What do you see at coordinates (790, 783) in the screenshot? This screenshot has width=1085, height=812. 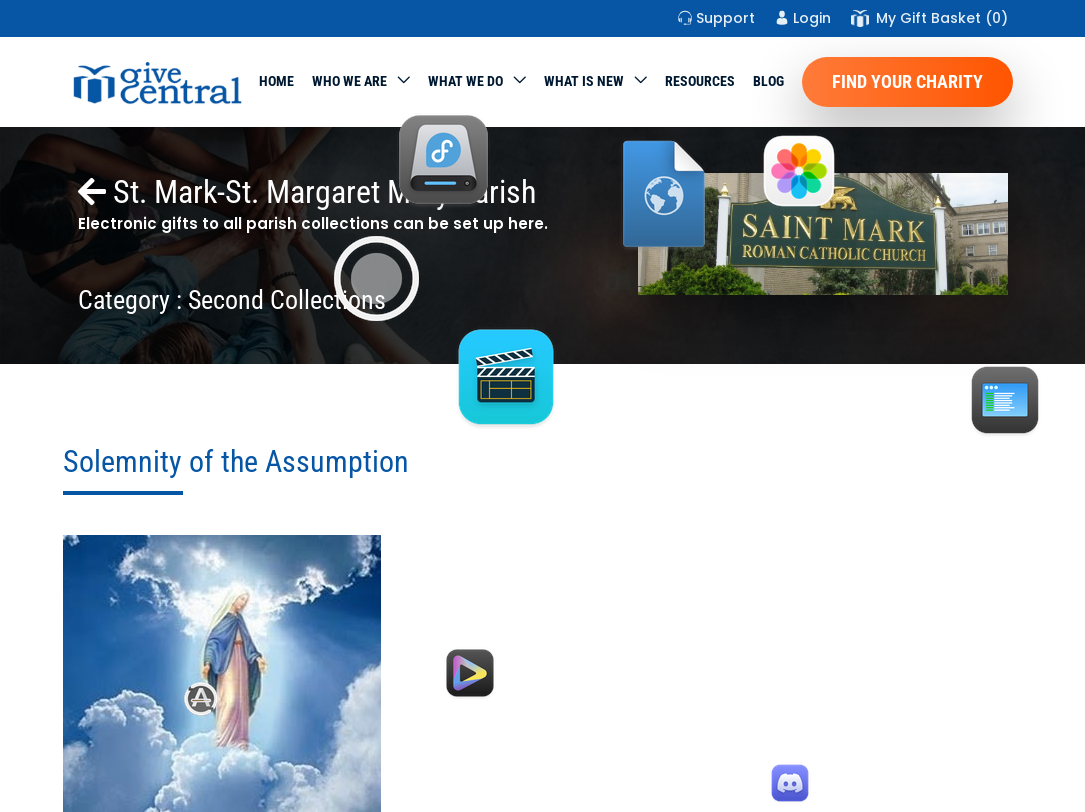 I see `open Discord app` at bounding box center [790, 783].